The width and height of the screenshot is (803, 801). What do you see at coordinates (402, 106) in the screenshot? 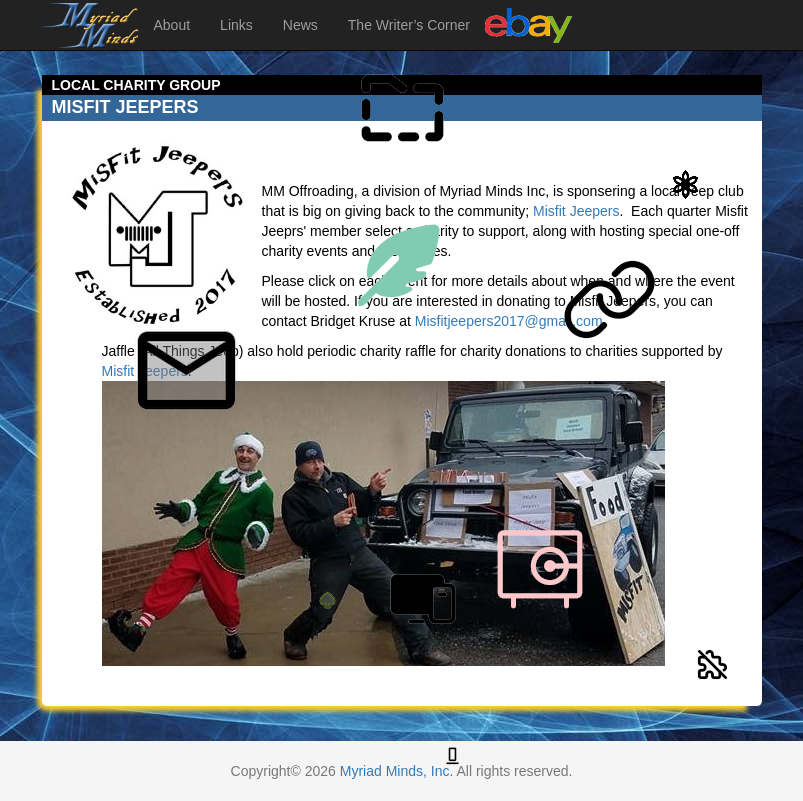
I see `create a new folder` at bounding box center [402, 106].